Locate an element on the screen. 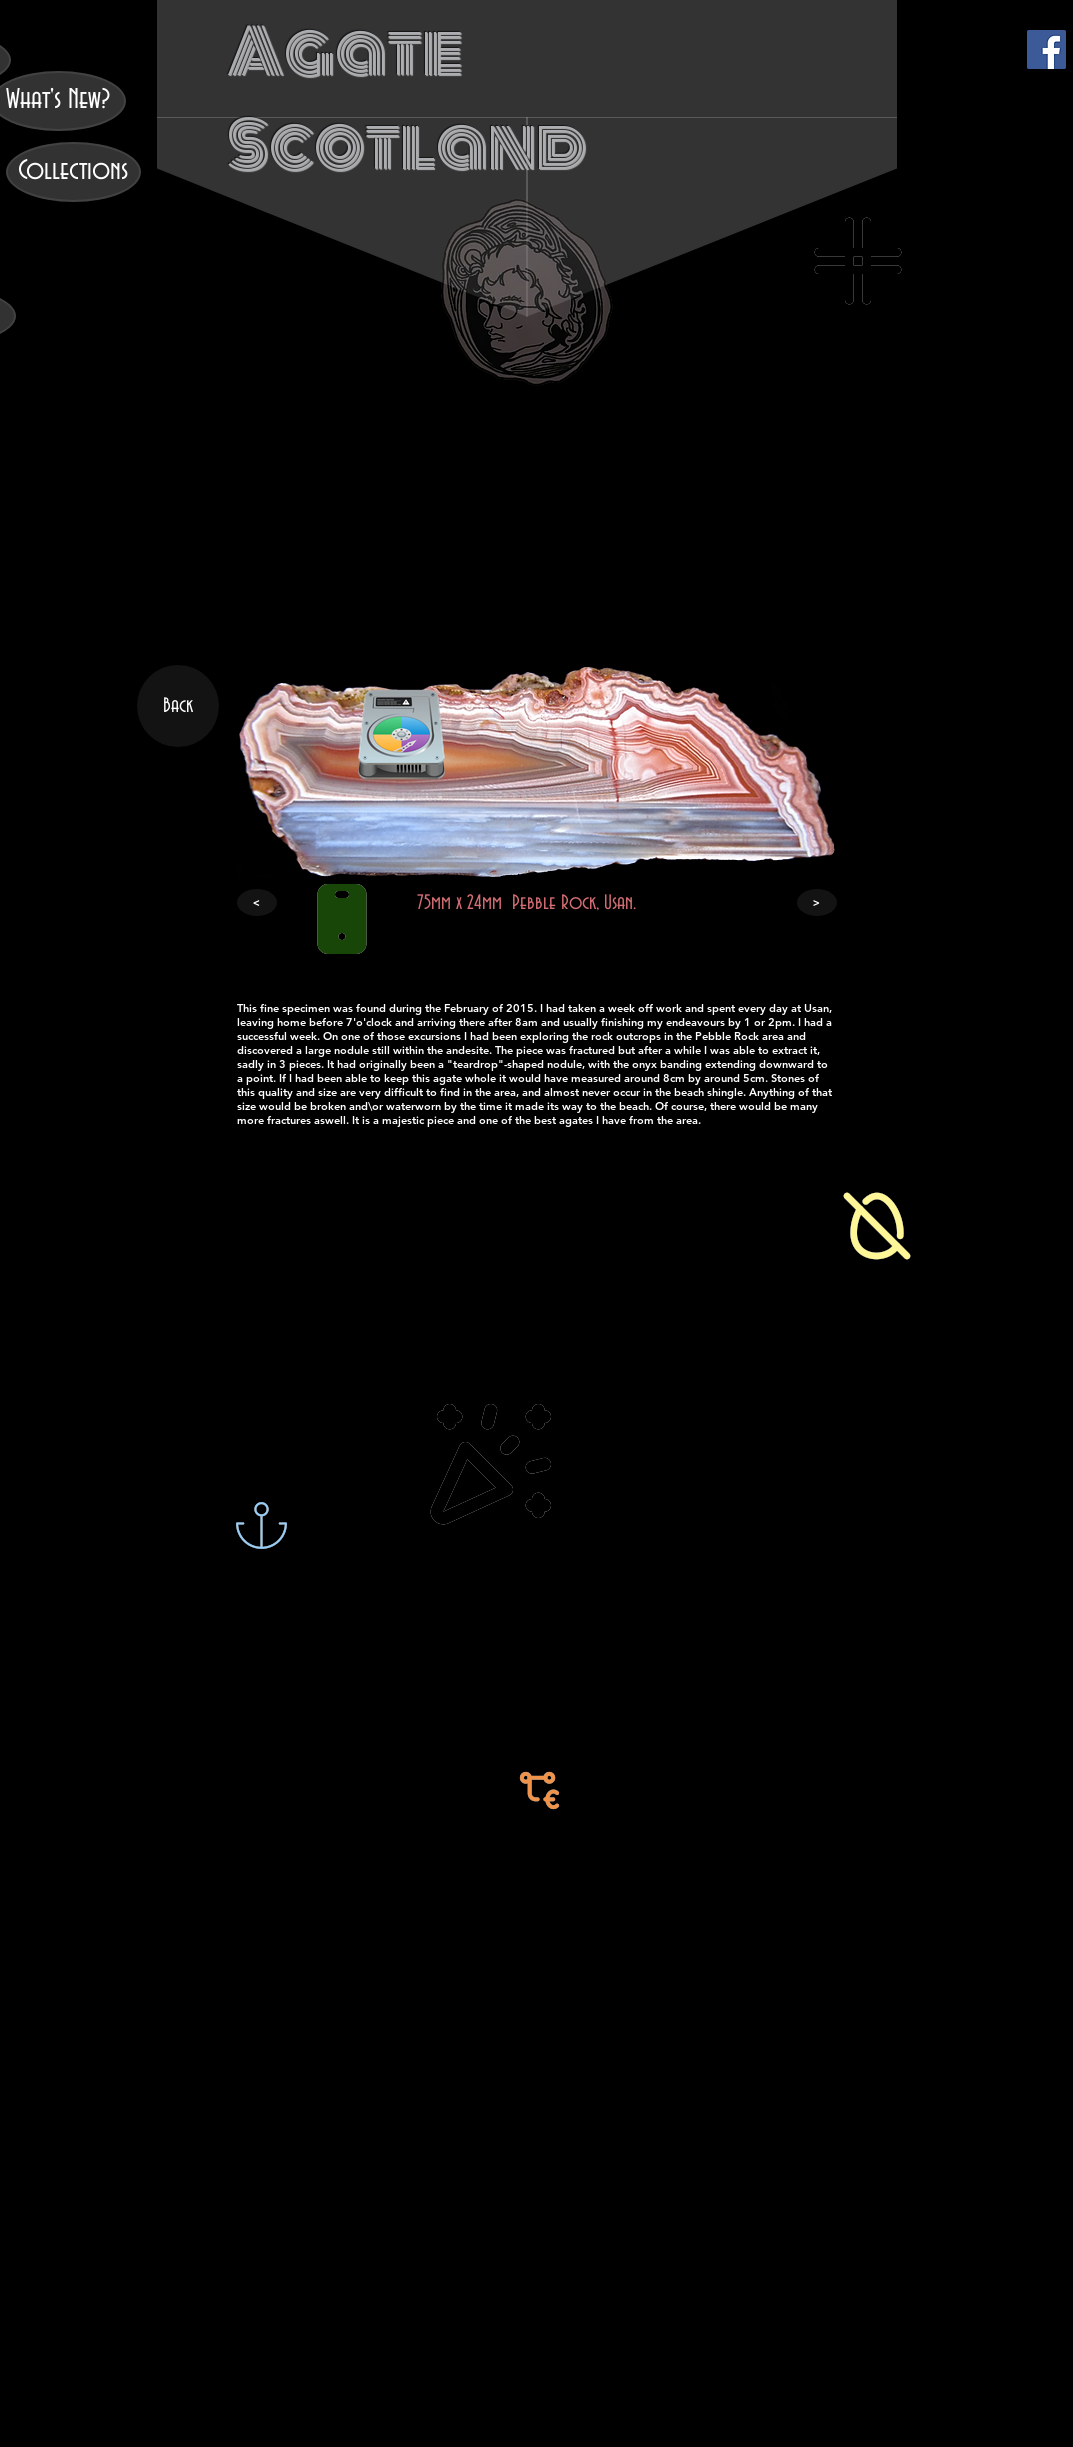  view euro currency transactions is located at coordinates (539, 1791).